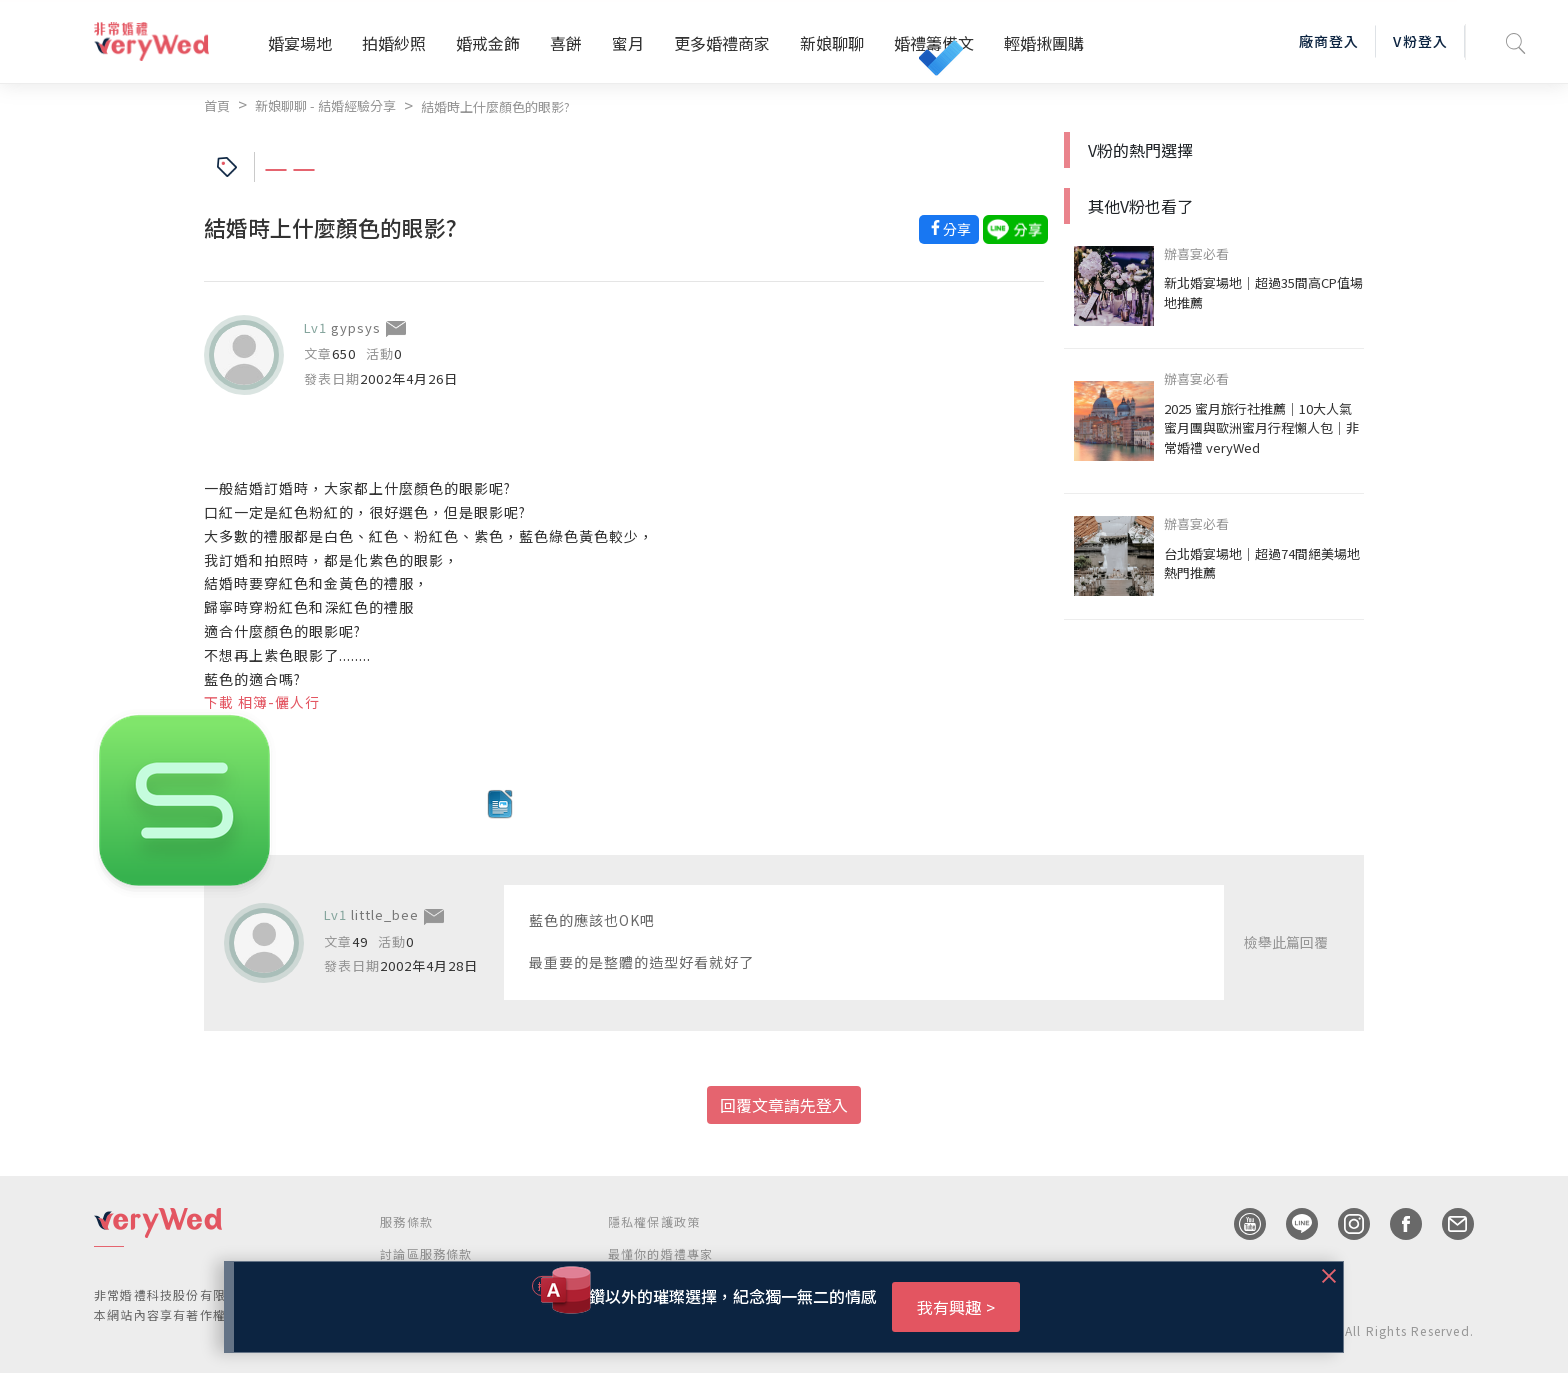 Image resolution: width=1568 pixels, height=1373 pixels. Describe the element at coordinates (184, 800) in the screenshot. I see `open wps spreadsheets application` at that location.